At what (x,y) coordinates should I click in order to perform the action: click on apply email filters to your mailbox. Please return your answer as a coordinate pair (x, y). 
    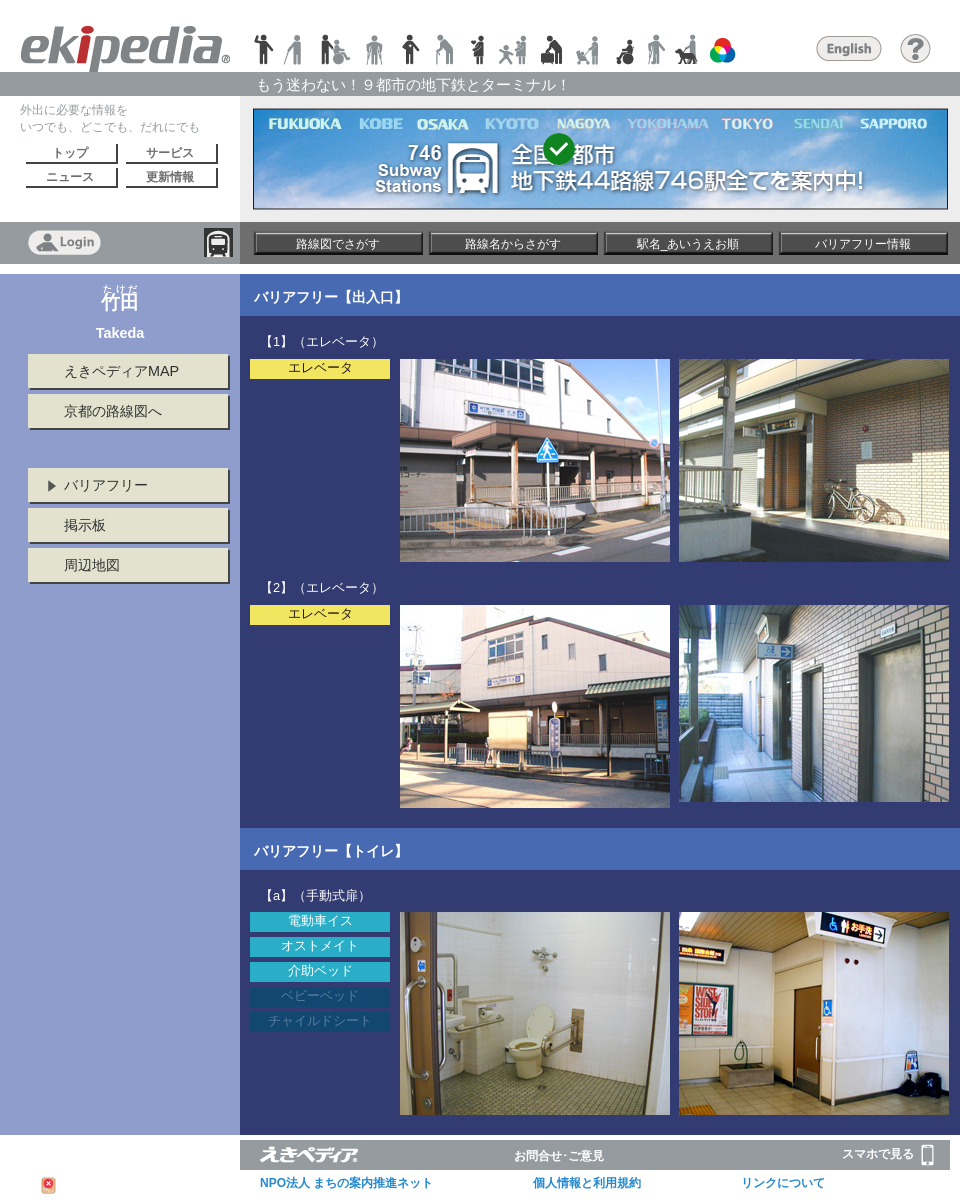
    Looking at the image, I should click on (559, 149).